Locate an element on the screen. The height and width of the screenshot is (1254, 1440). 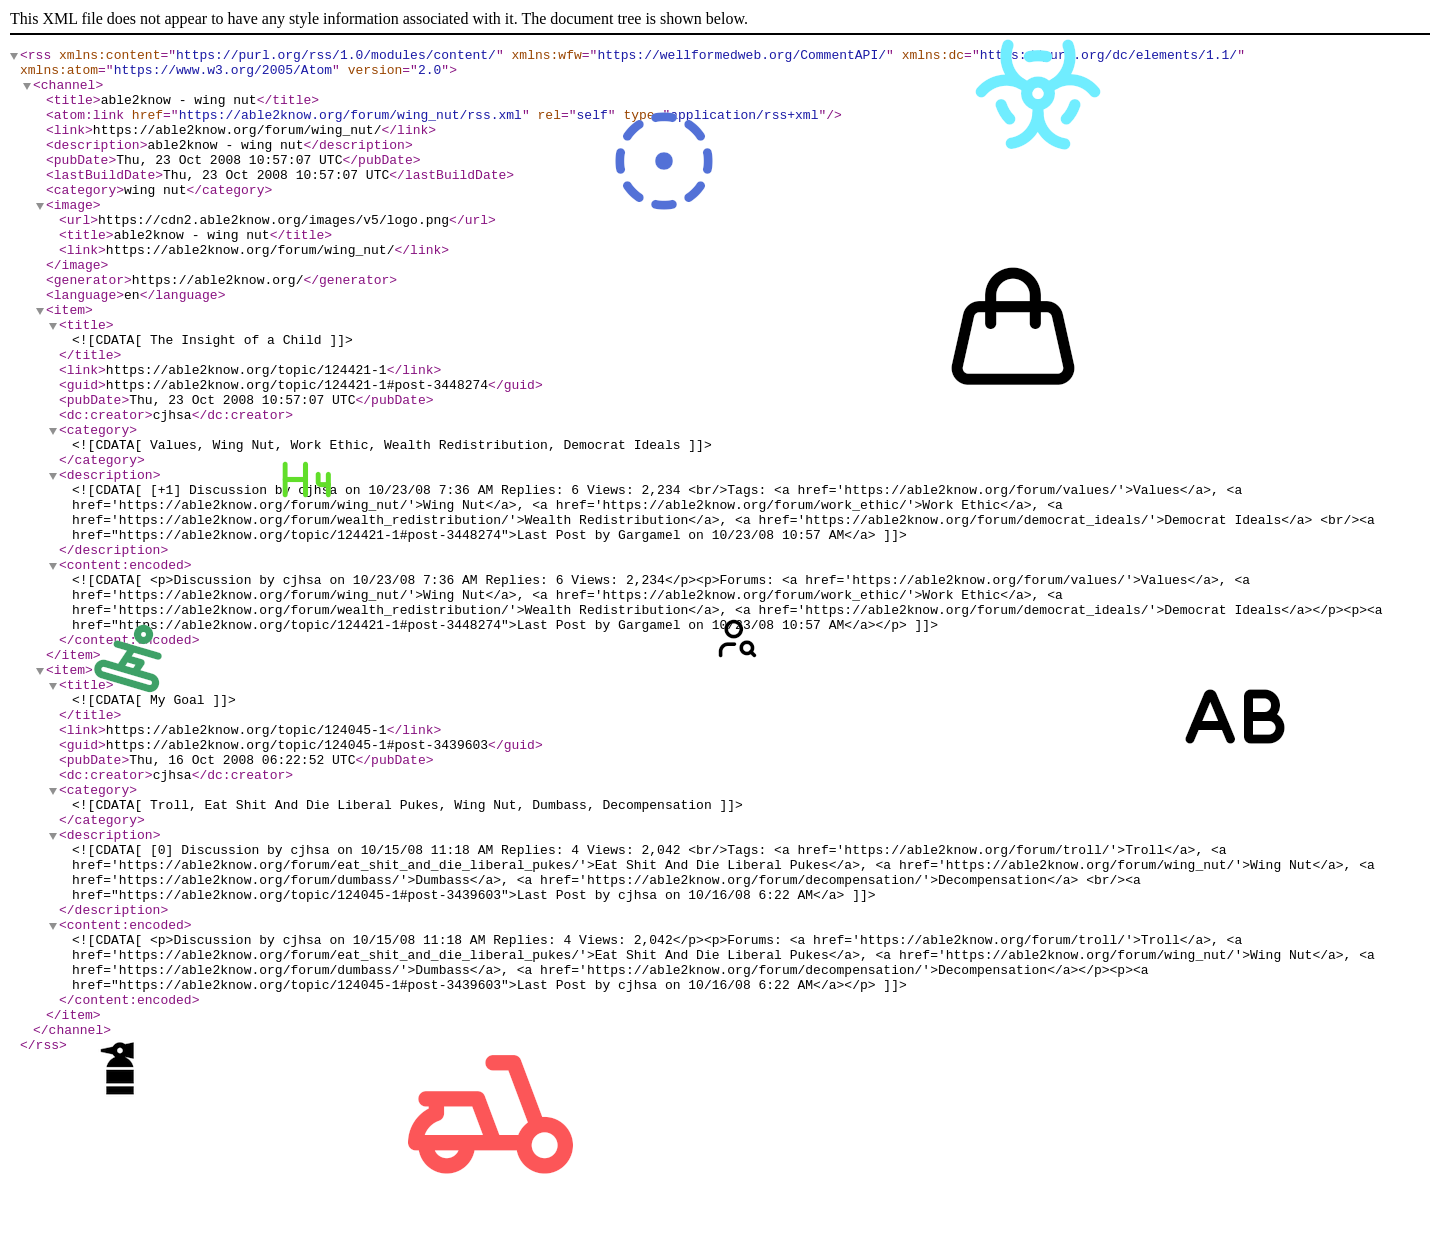
indicates hazardous or dangerous content is located at coordinates (1038, 94).